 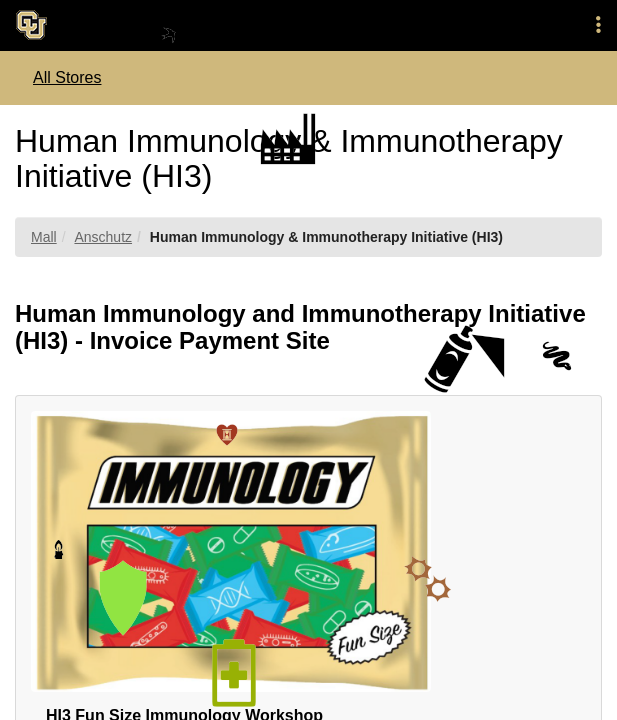 What do you see at coordinates (168, 35) in the screenshot?
I see `swallow bird icon for nature or wildlife category` at bounding box center [168, 35].